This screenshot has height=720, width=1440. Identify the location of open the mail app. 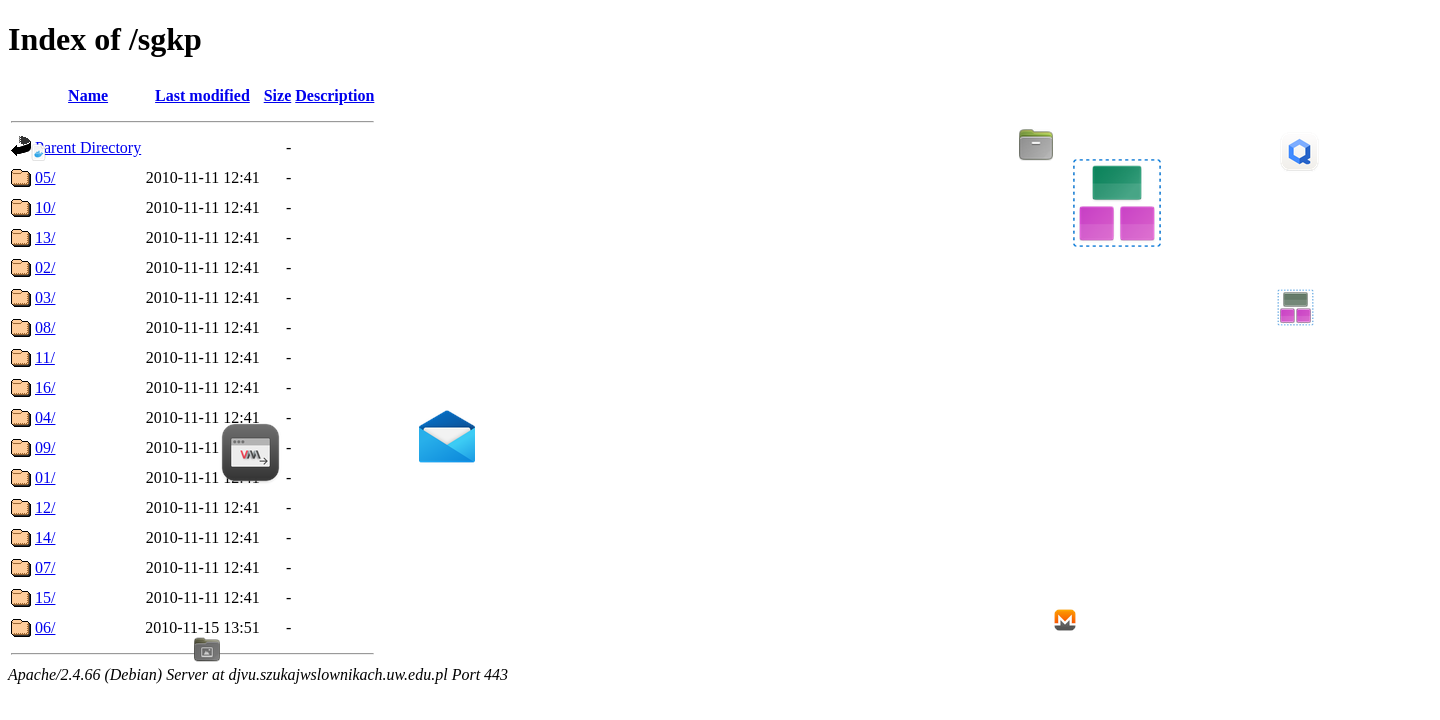
(447, 438).